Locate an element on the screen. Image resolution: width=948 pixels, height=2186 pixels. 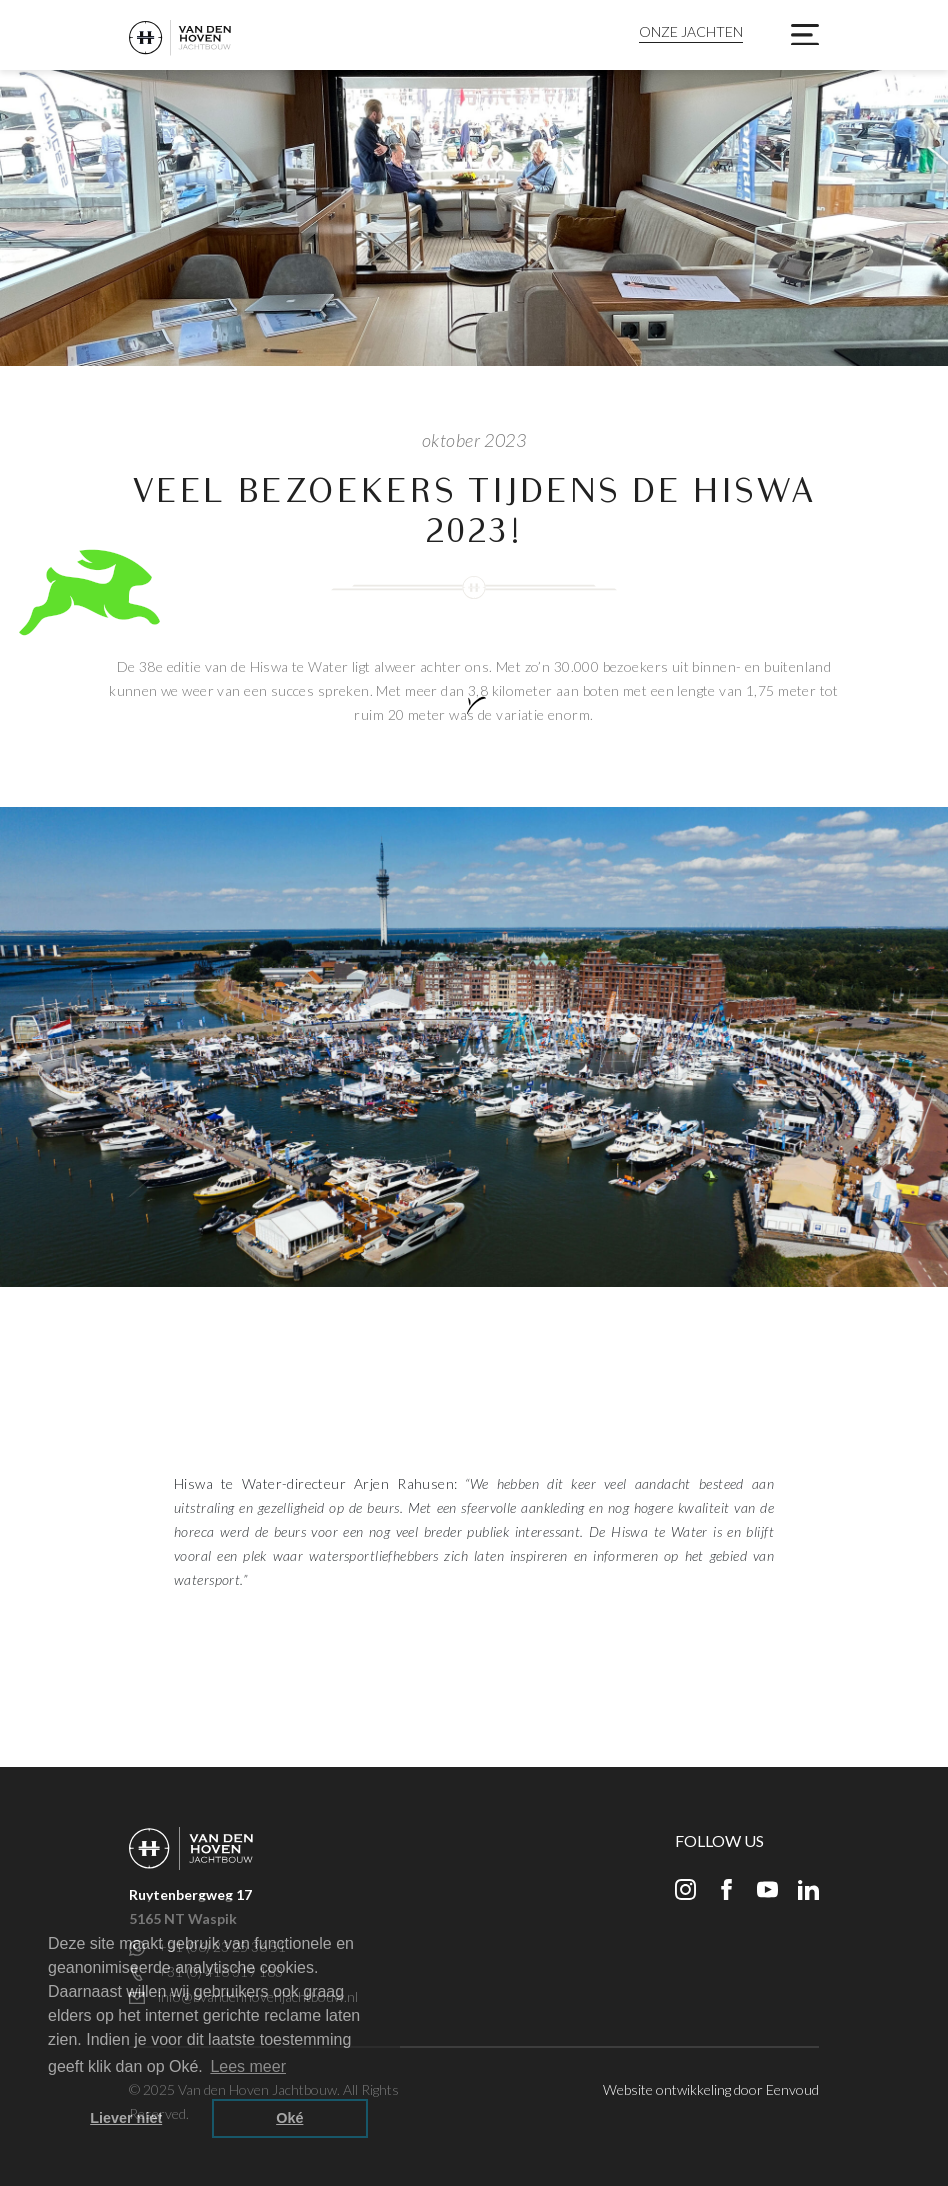
directus brand logo is located at coordinates (89, 592).